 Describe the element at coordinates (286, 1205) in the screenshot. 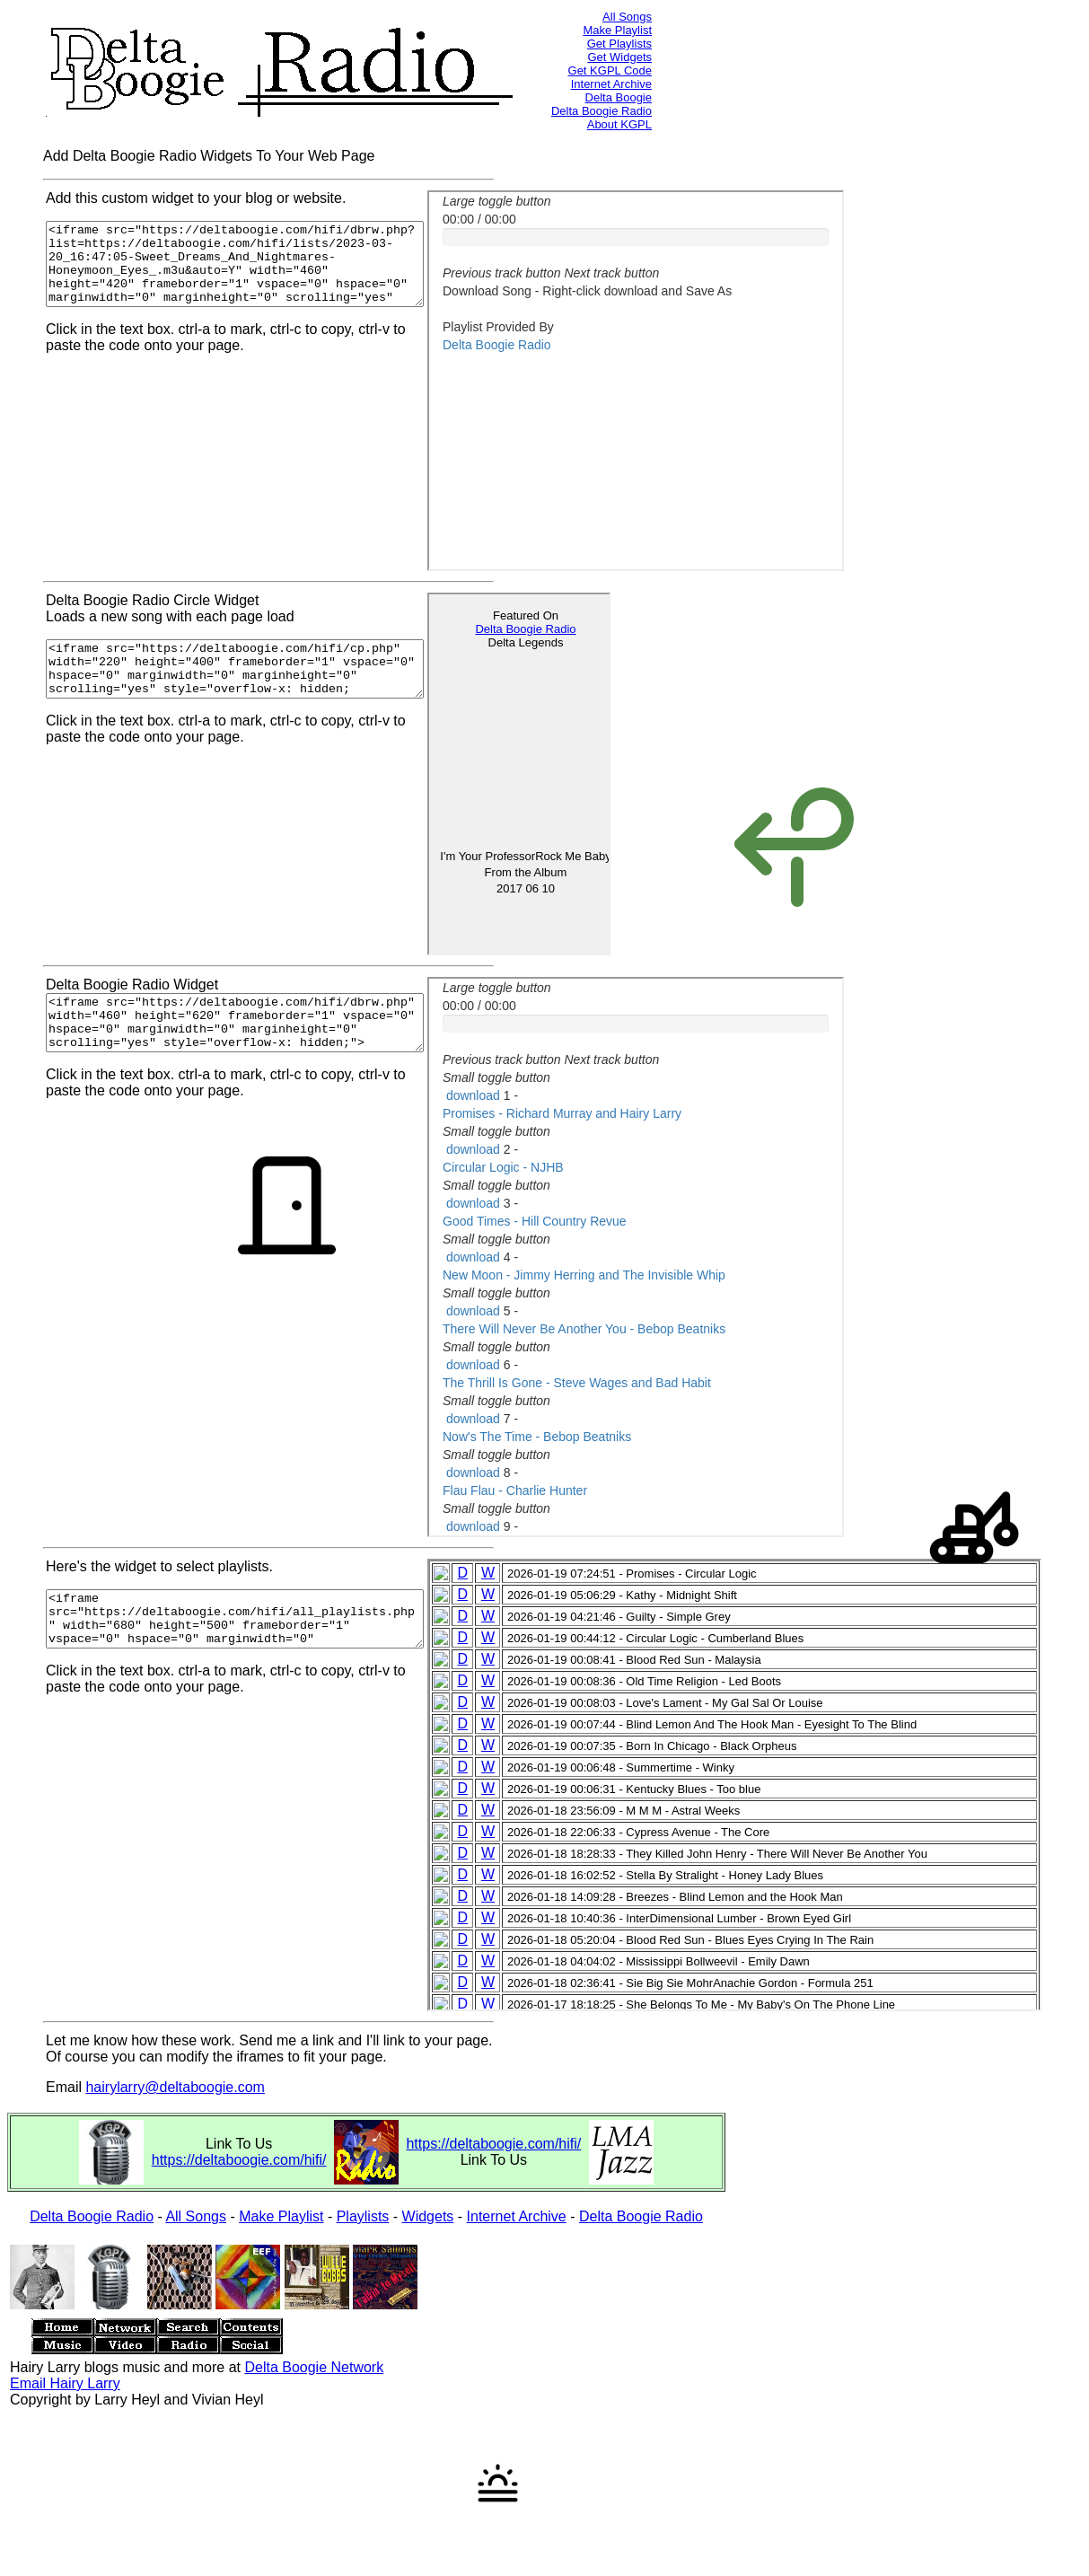

I see `exit or log out of the application` at that location.